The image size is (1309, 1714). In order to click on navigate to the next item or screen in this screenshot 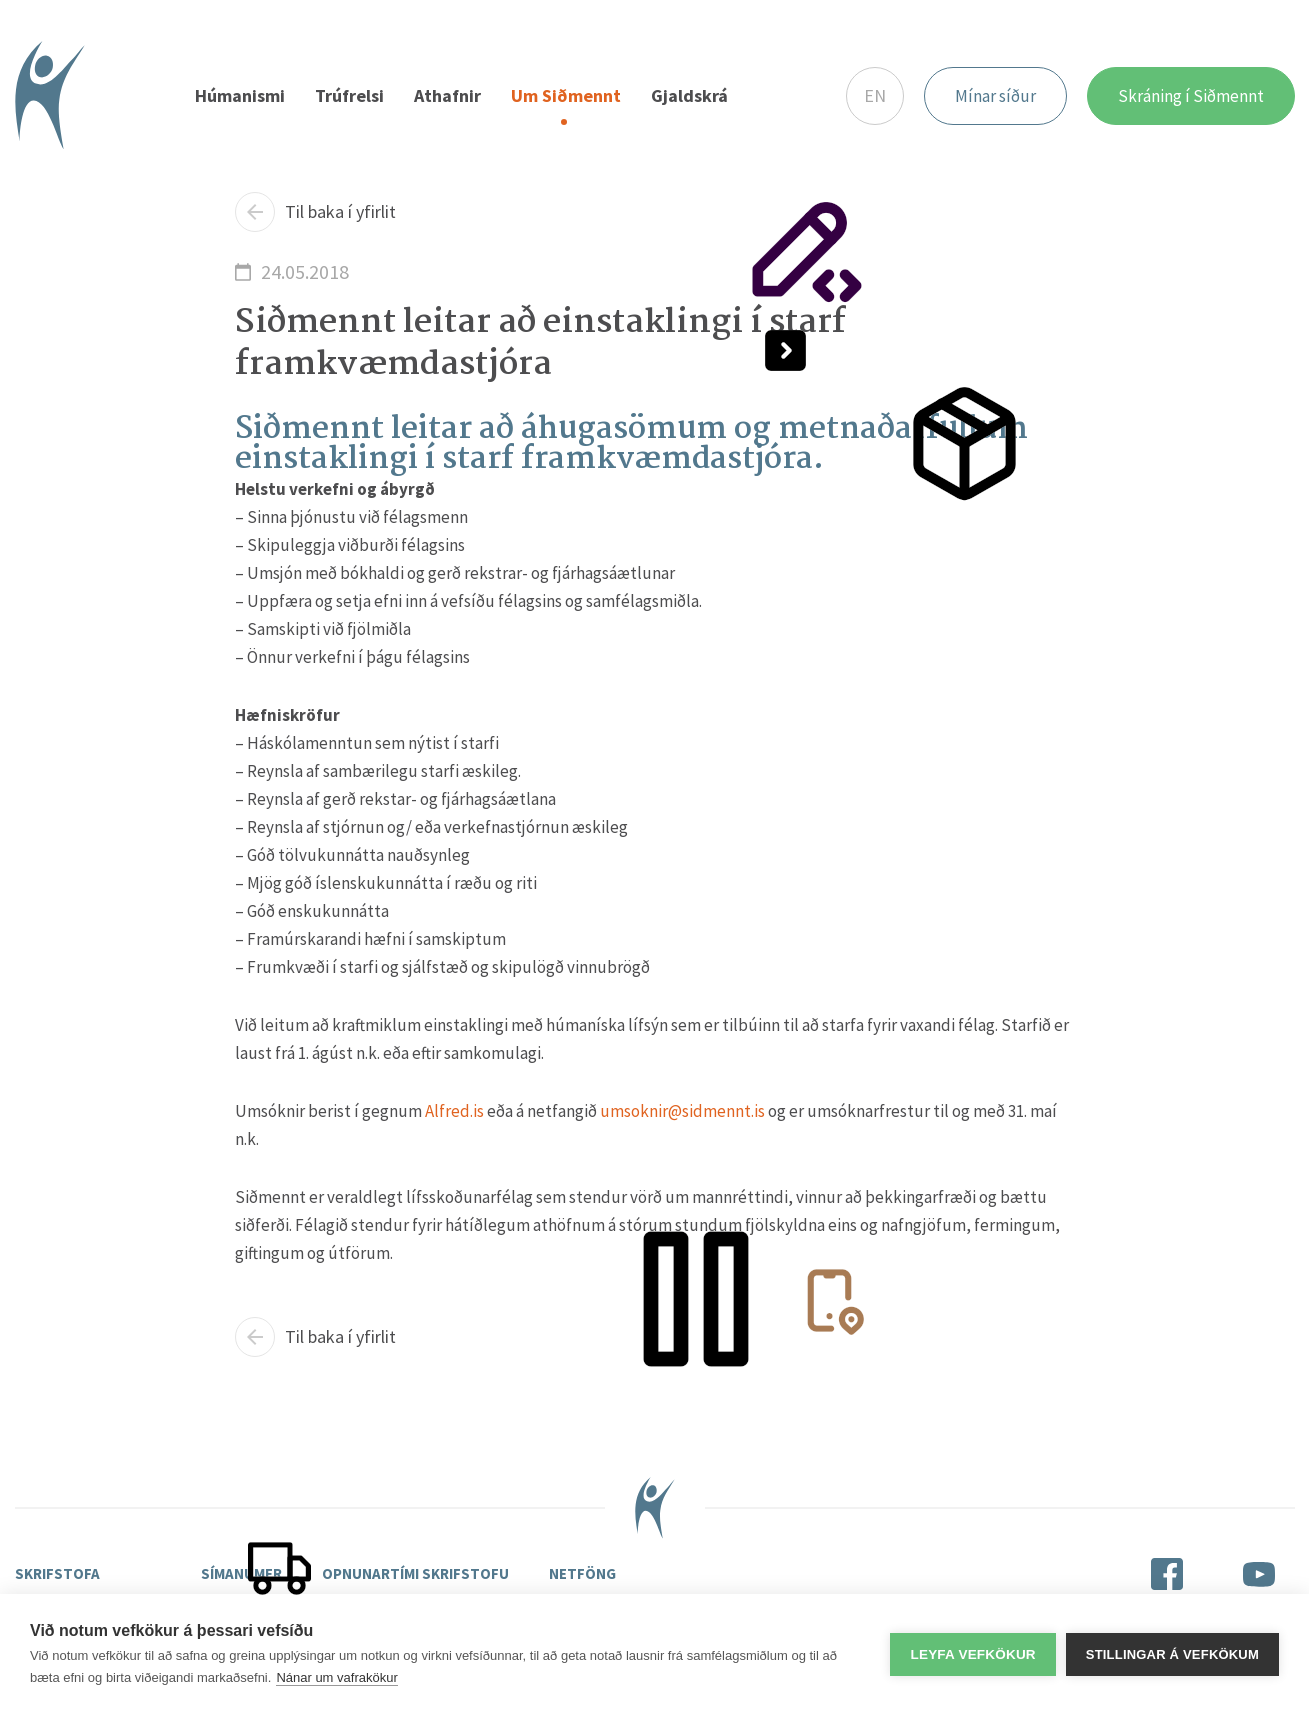, I will do `click(785, 350)`.